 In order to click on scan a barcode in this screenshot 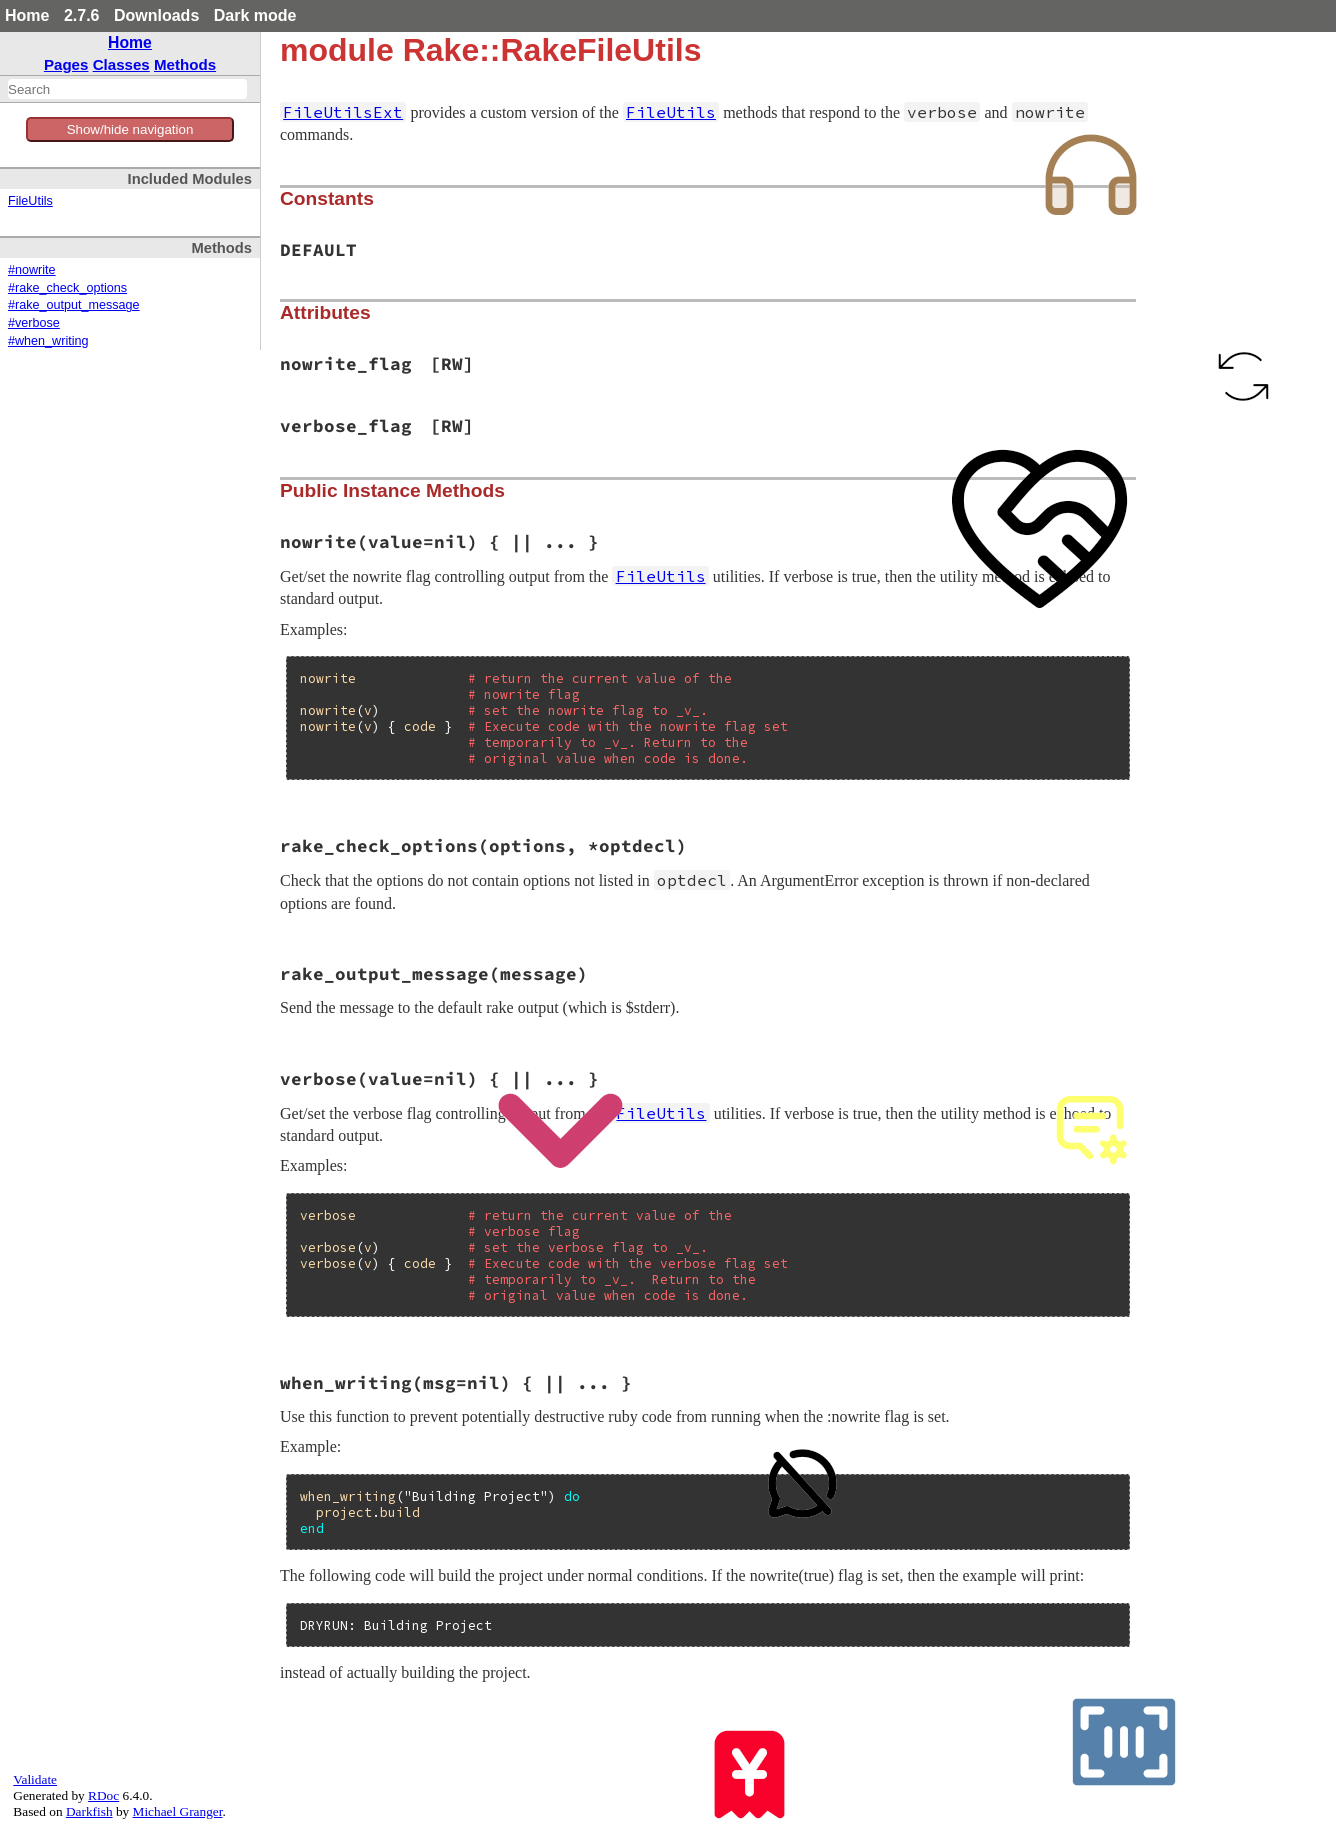, I will do `click(1124, 1742)`.